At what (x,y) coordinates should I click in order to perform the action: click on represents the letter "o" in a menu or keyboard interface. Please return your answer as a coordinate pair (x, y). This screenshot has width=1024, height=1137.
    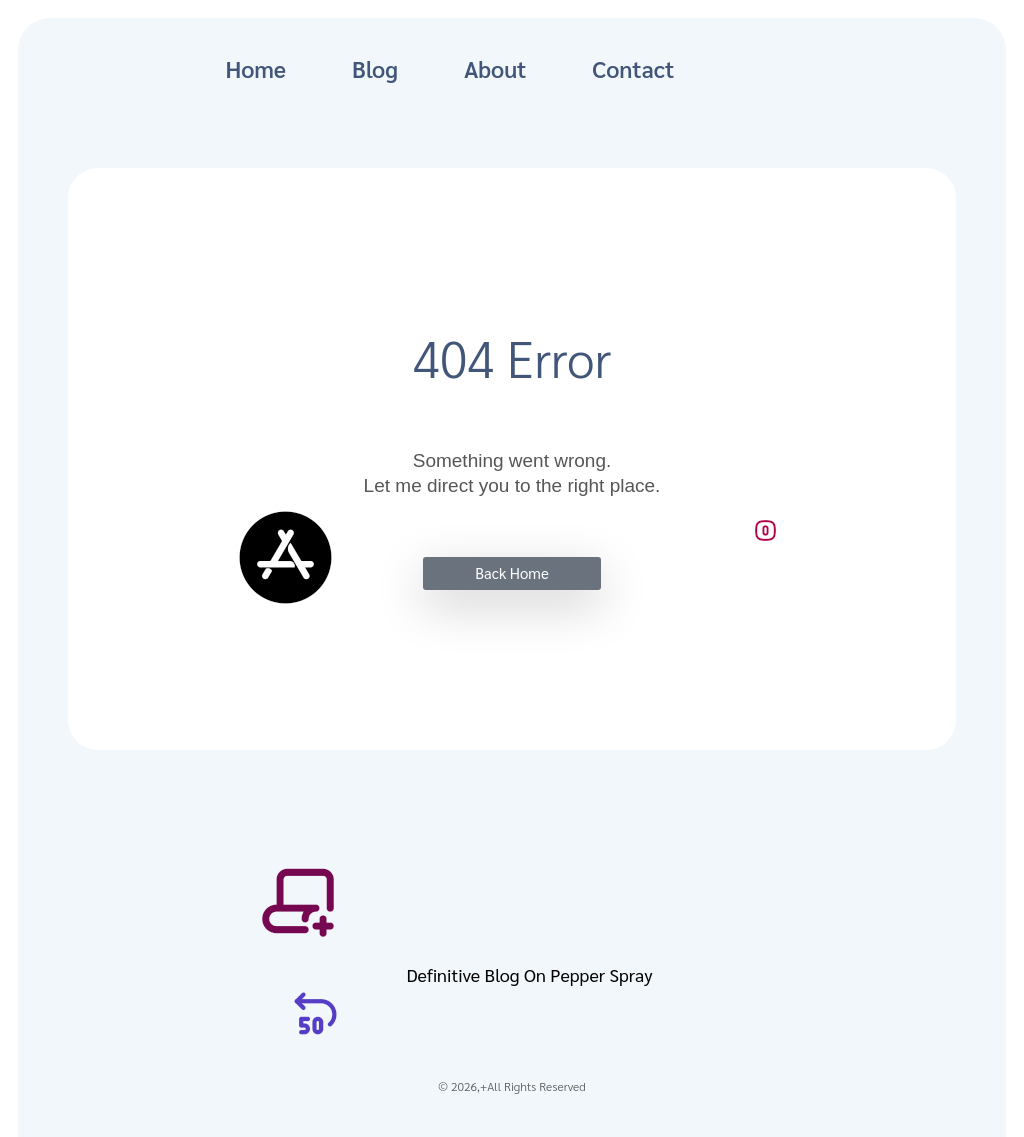
    Looking at the image, I should click on (765, 530).